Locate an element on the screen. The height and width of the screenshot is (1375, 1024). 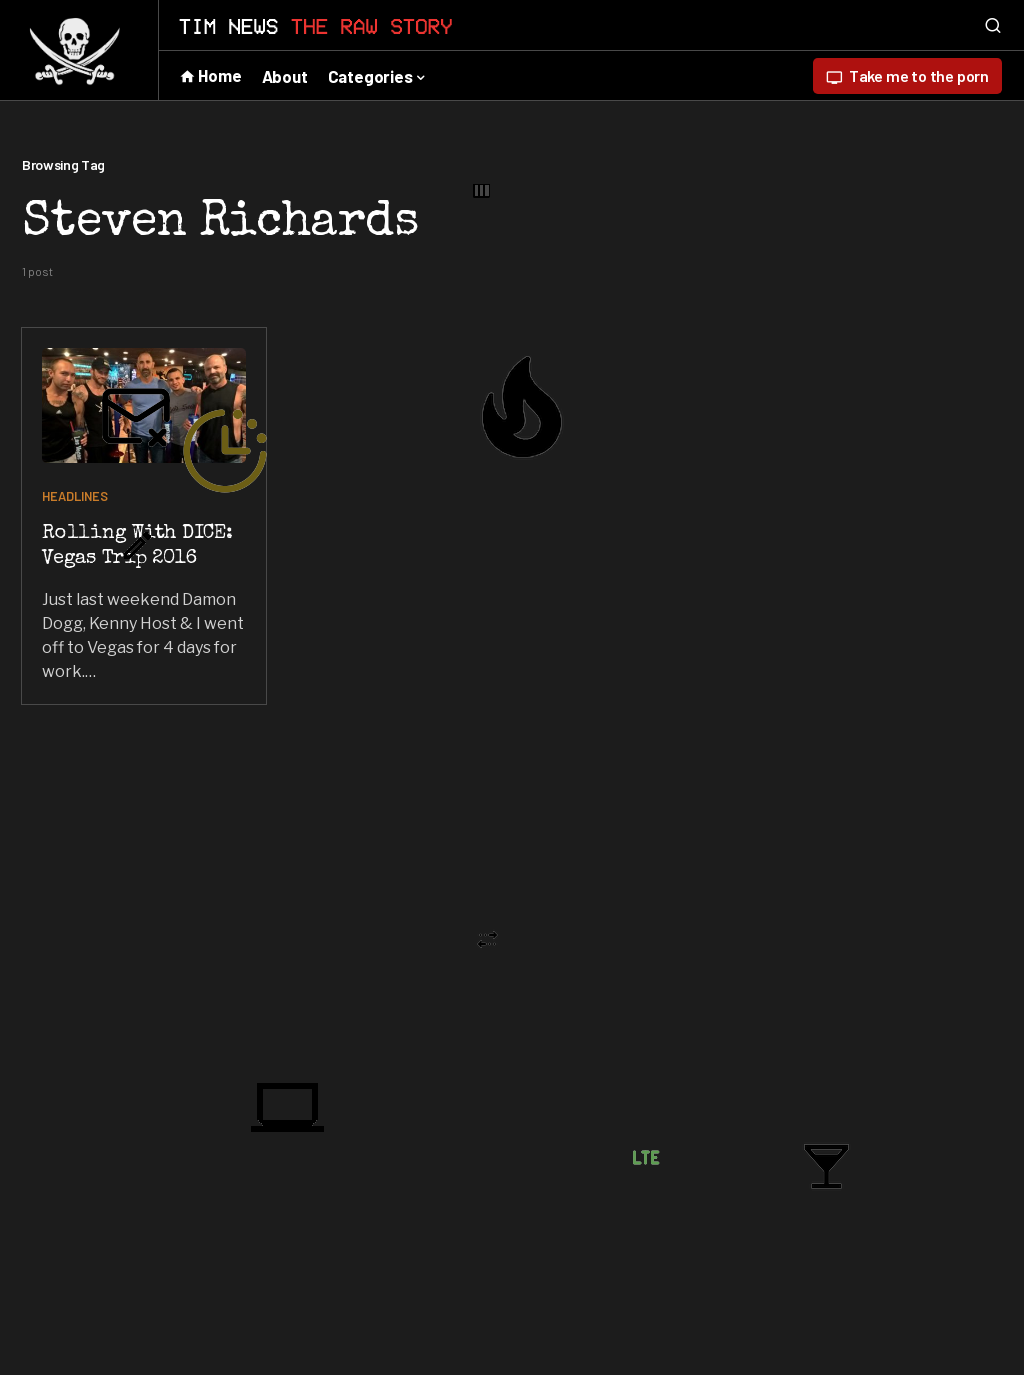
access laptop or computer settings is located at coordinates (287, 1107).